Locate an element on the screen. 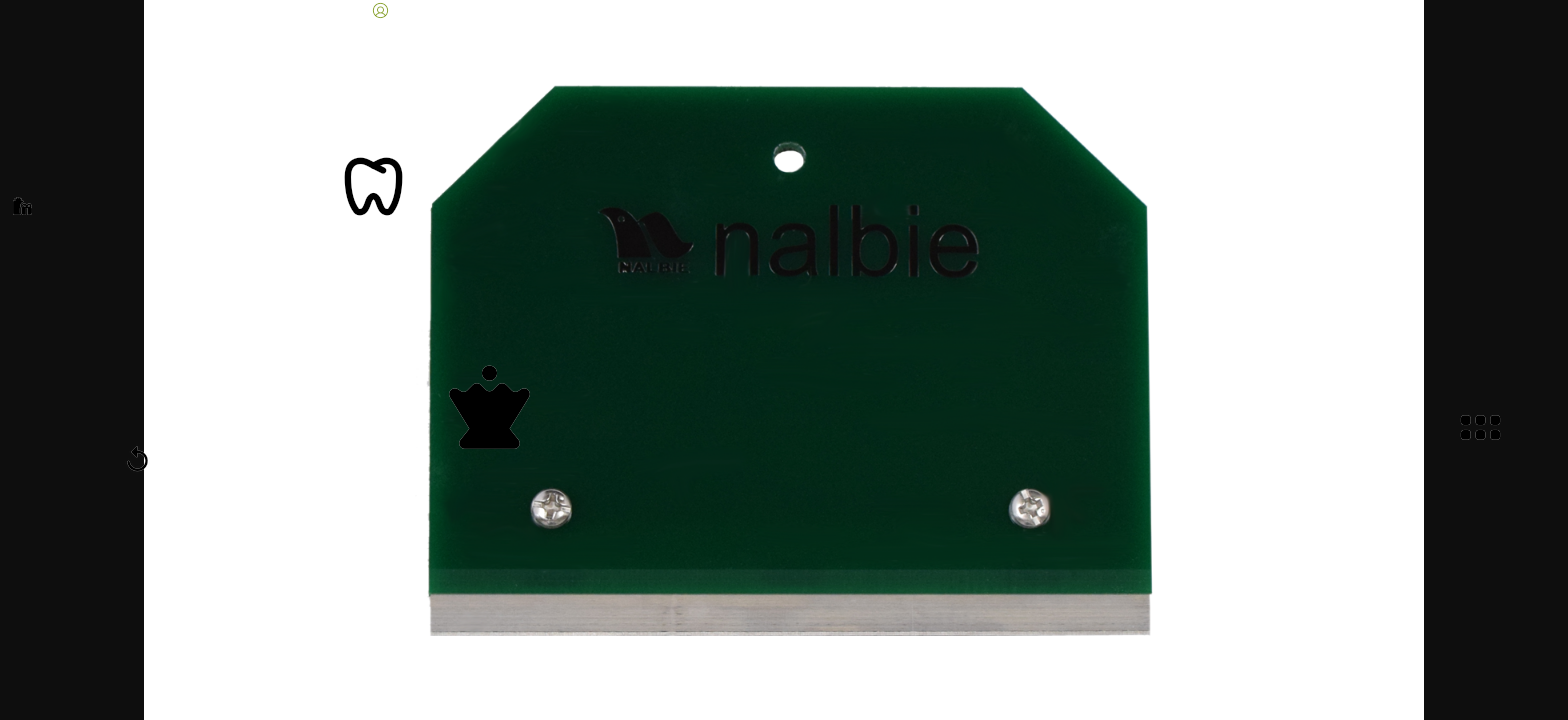 This screenshot has height=720, width=1568. drag to reorder or rearrange items is located at coordinates (1480, 427).